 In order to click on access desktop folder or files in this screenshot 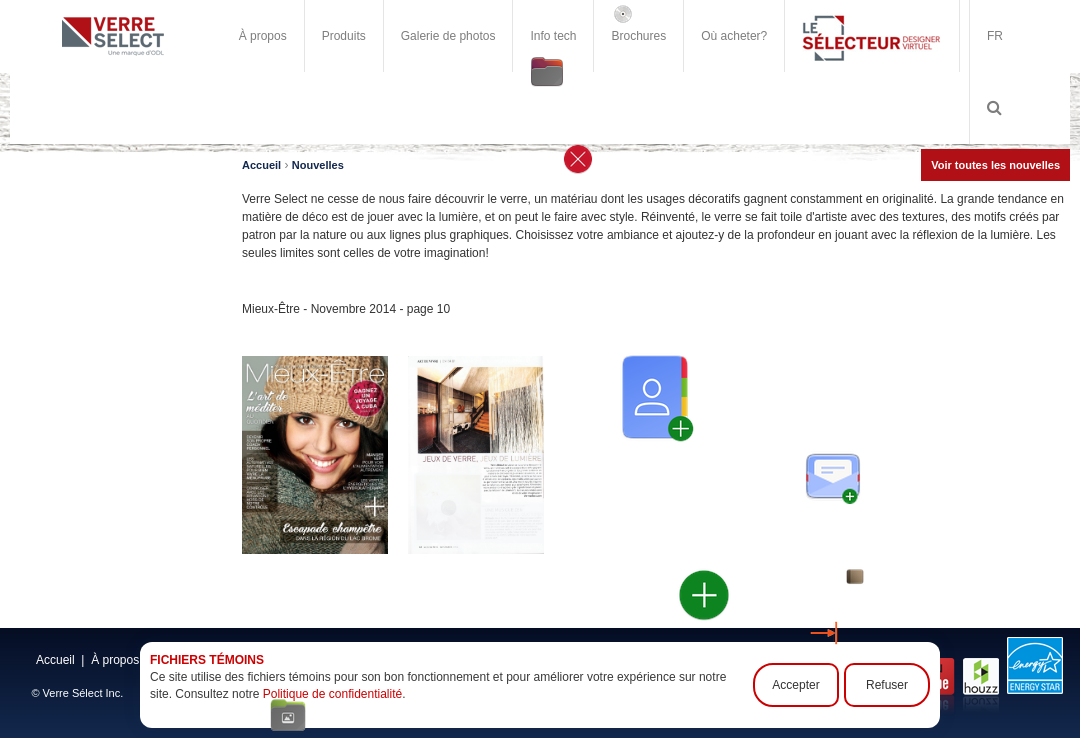, I will do `click(855, 576)`.